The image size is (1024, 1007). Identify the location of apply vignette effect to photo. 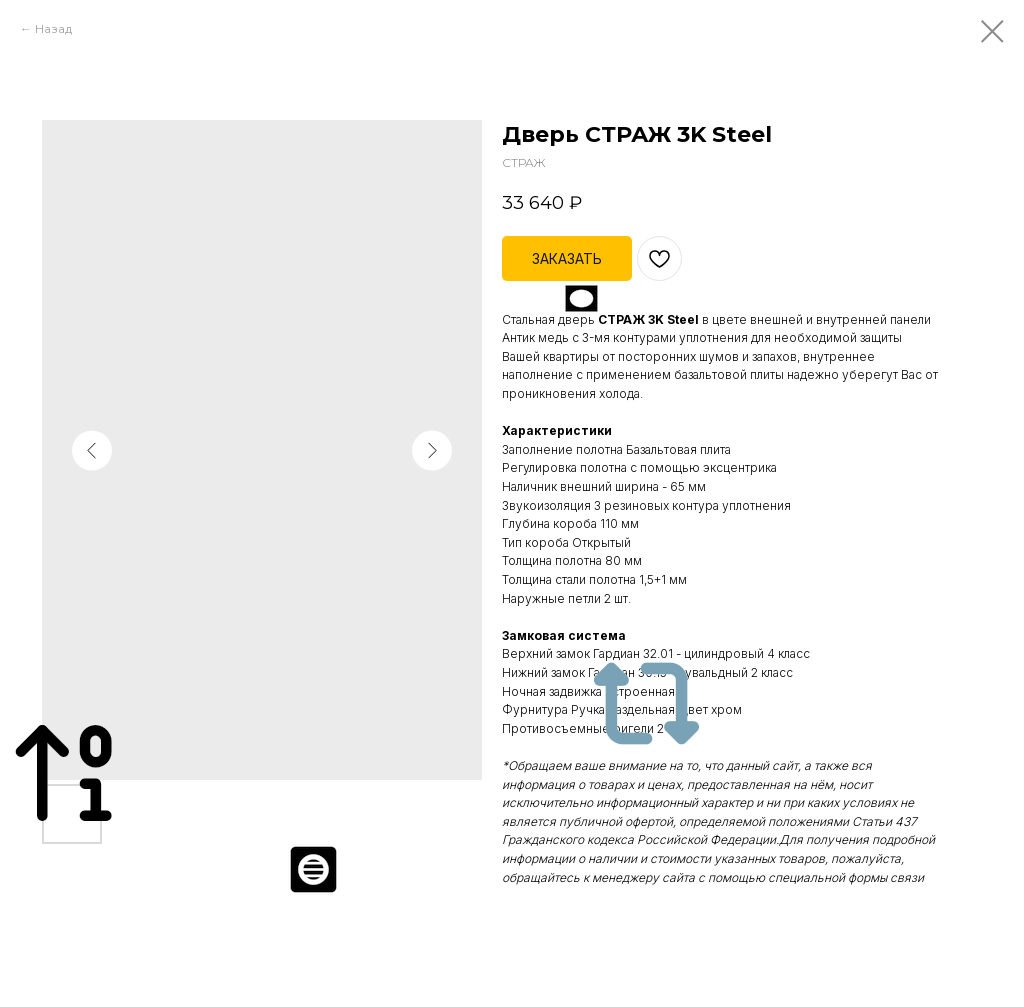
(581, 298).